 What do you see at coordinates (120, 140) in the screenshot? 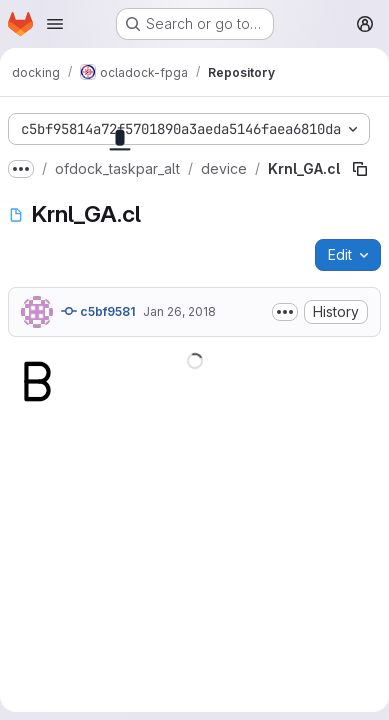
I see `align selected element to bottom` at bounding box center [120, 140].